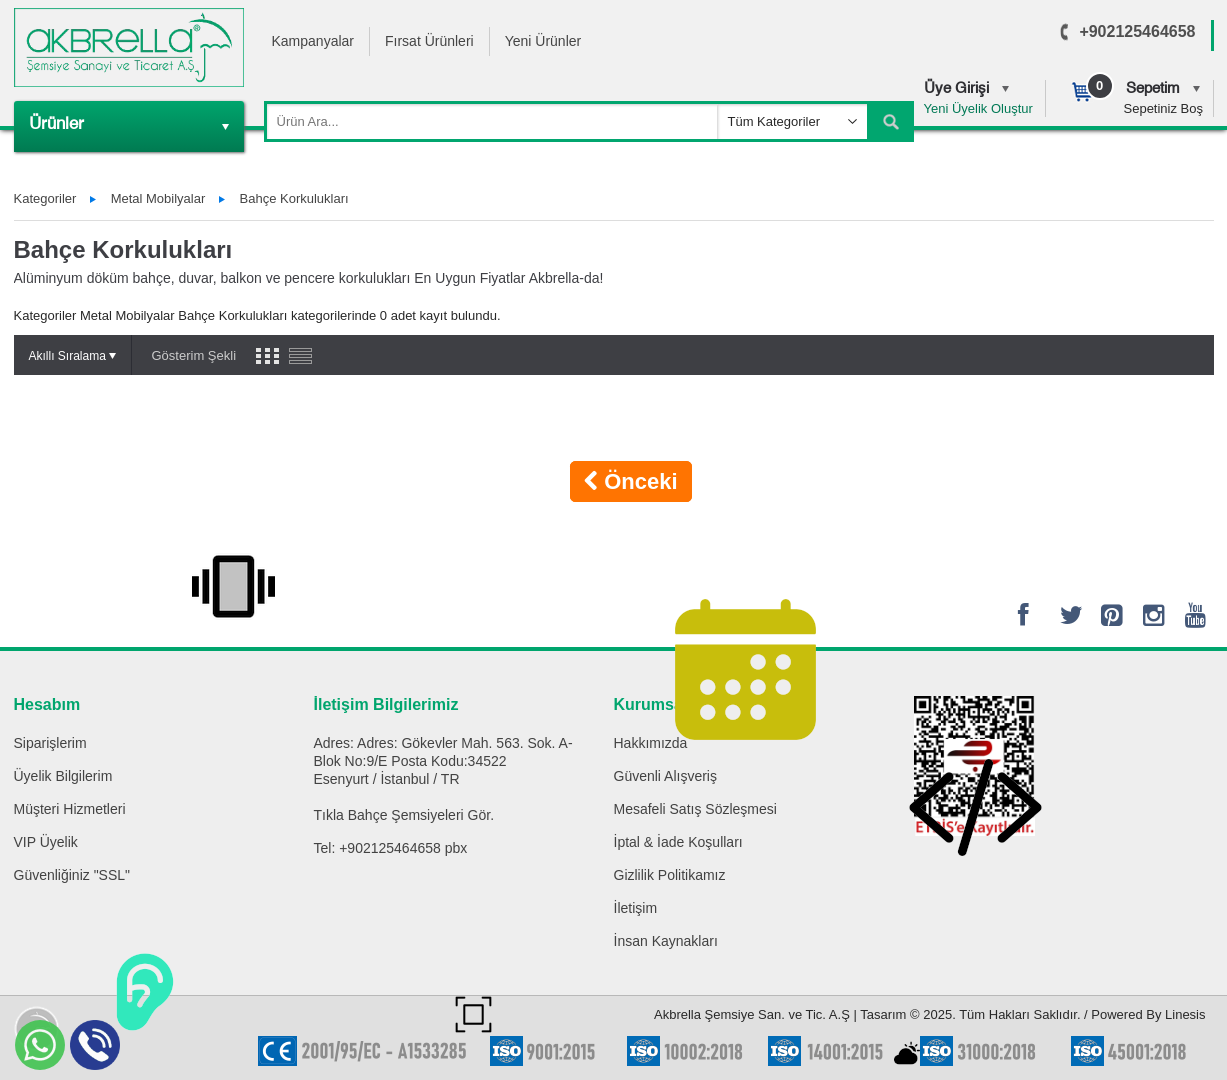 The image size is (1227, 1080). I want to click on view or edit source code, so click(975, 807).